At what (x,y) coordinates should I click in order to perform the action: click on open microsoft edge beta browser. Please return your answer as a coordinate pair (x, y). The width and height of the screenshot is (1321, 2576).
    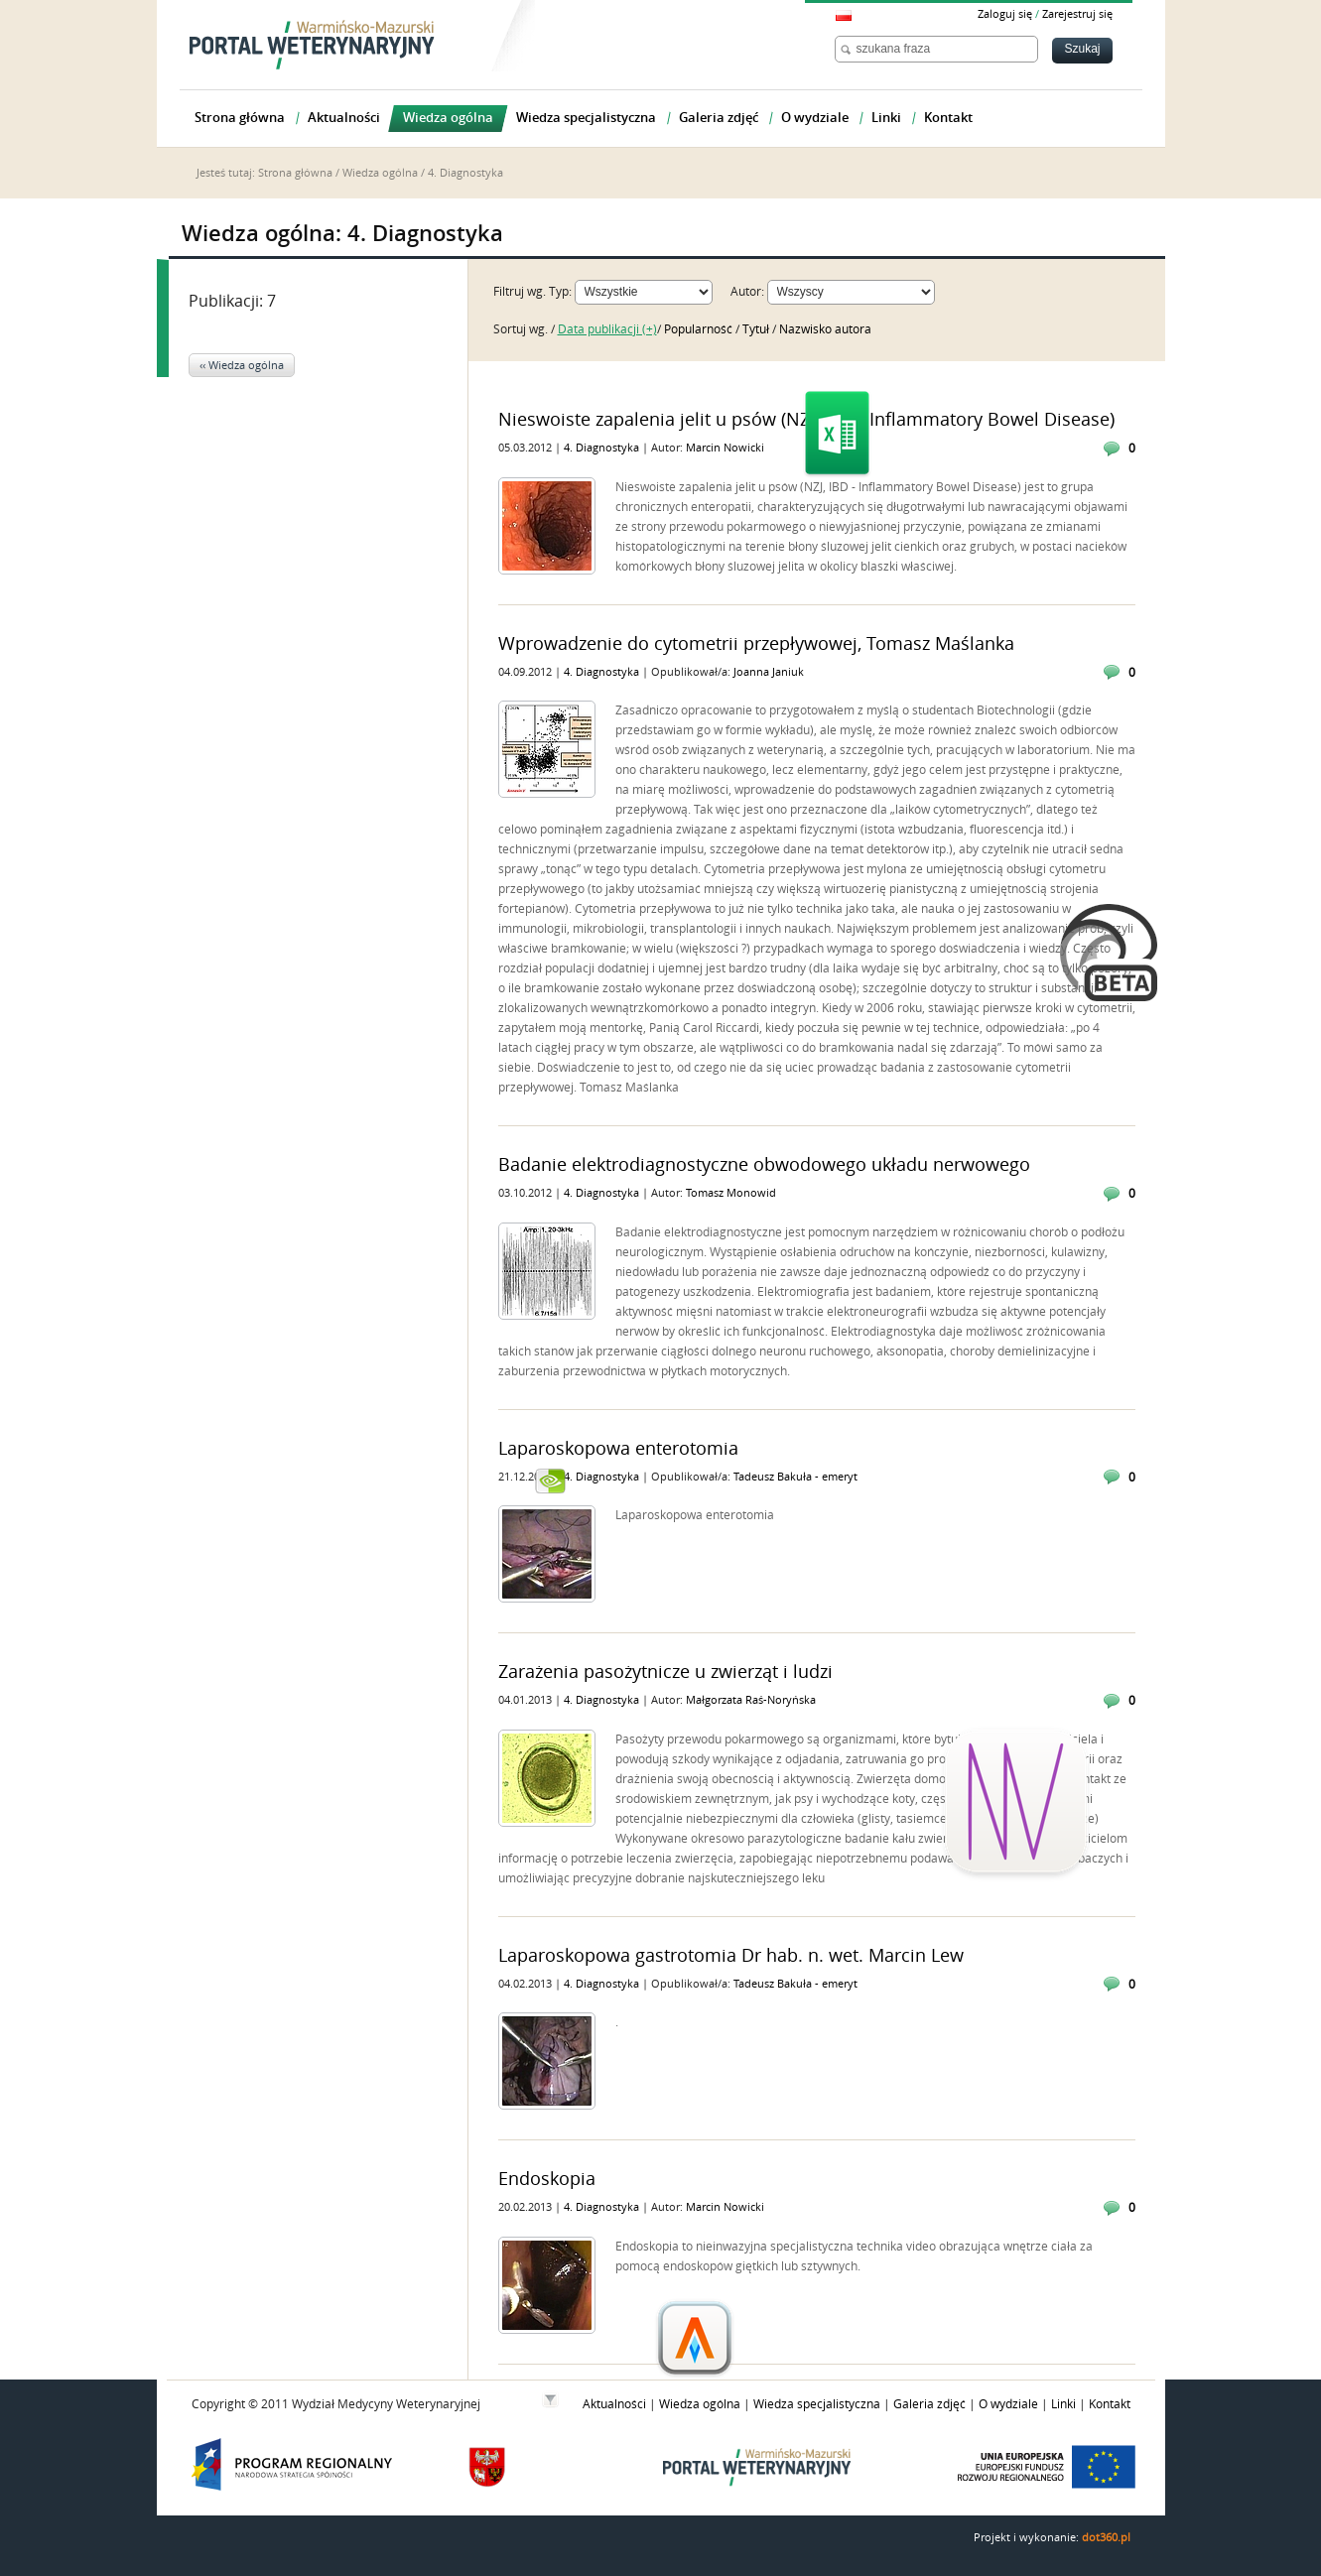
    Looking at the image, I should click on (1109, 953).